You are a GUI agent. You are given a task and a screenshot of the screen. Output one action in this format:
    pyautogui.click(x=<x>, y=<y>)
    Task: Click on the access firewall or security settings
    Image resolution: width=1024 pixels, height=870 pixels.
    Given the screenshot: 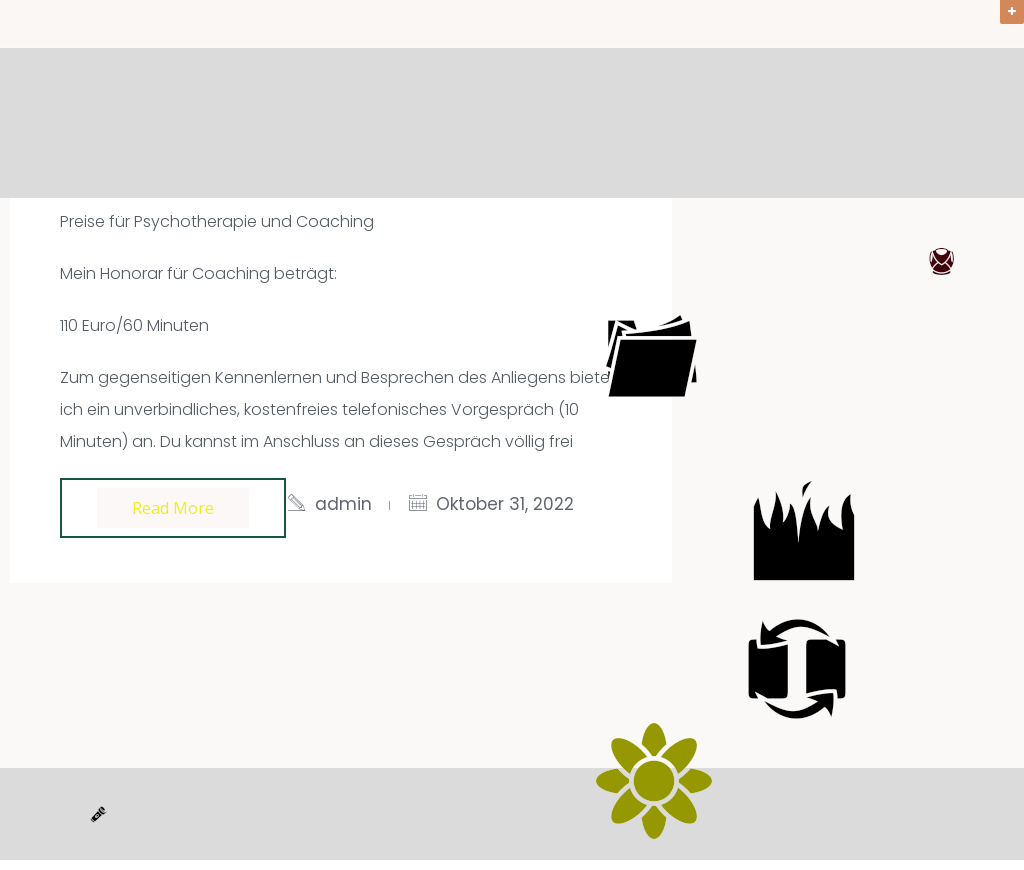 What is the action you would take?
    pyautogui.click(x=804, y=530)
    